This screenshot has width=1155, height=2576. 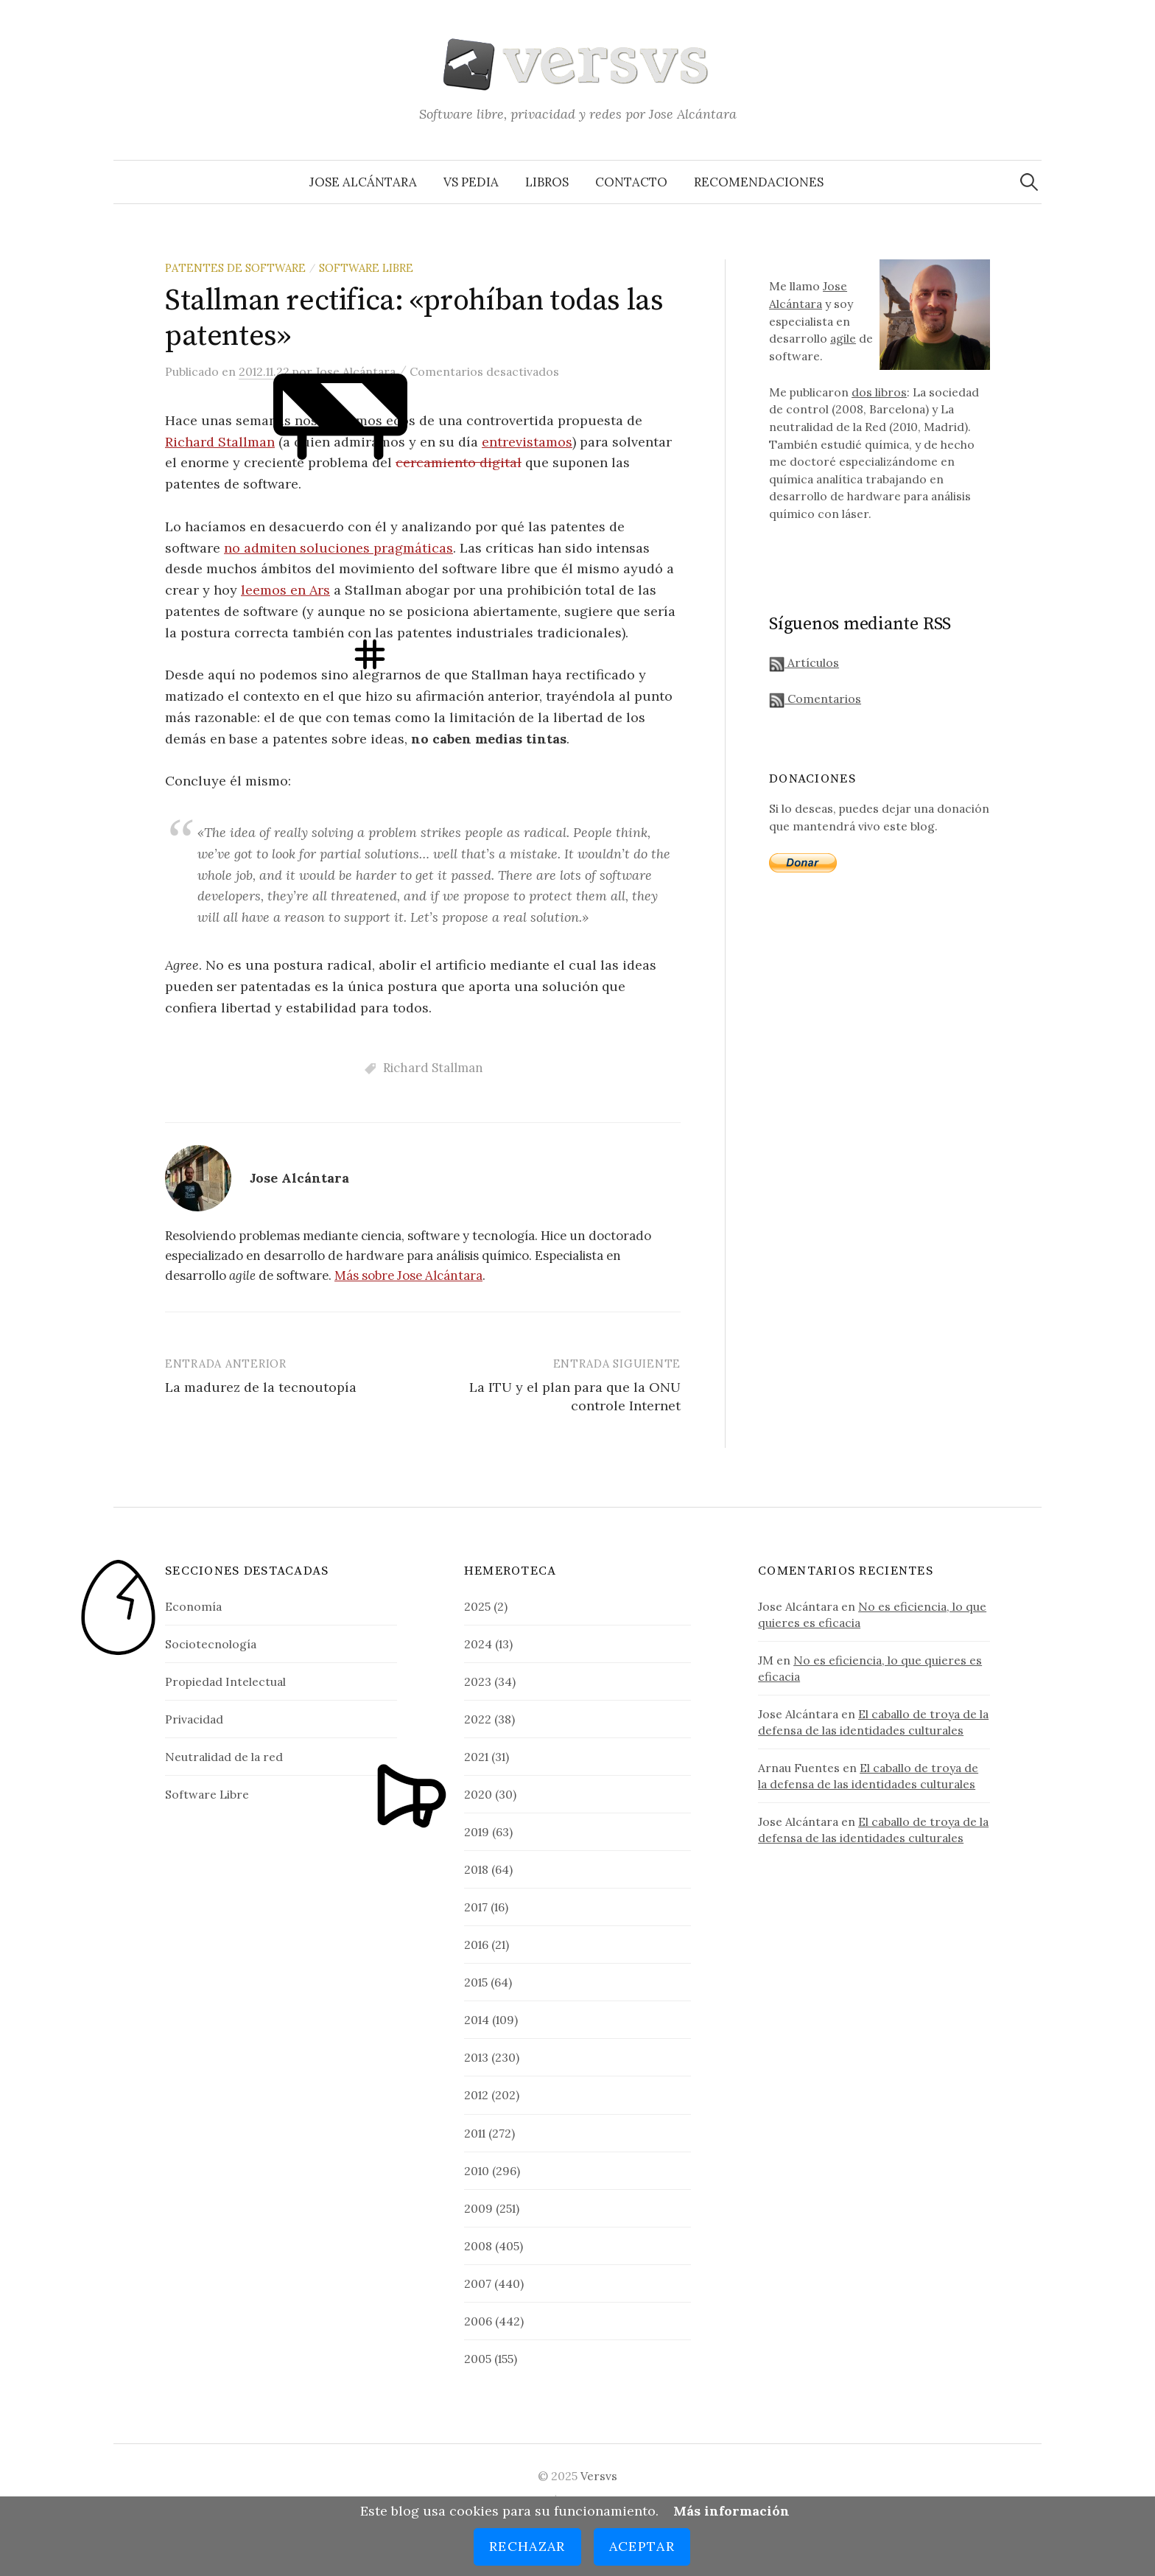 What do you see at coordinates (118, 1607) in the screenshot?
I see `indicates a cracked or broken item` at bounding box center [118, 1607].